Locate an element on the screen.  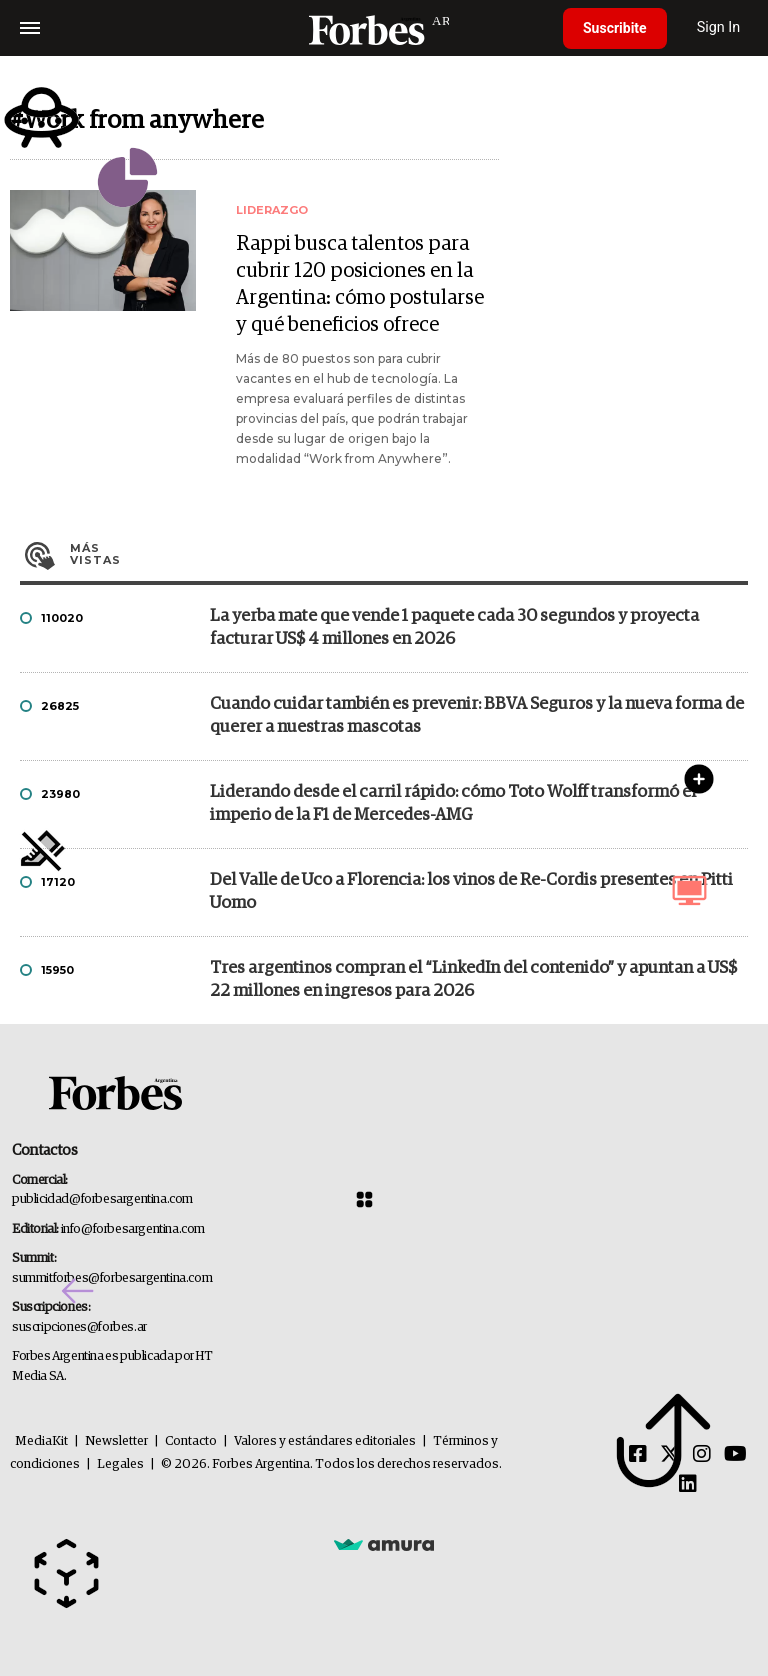
view items in grid layout is located at coordinates (364, 1199).